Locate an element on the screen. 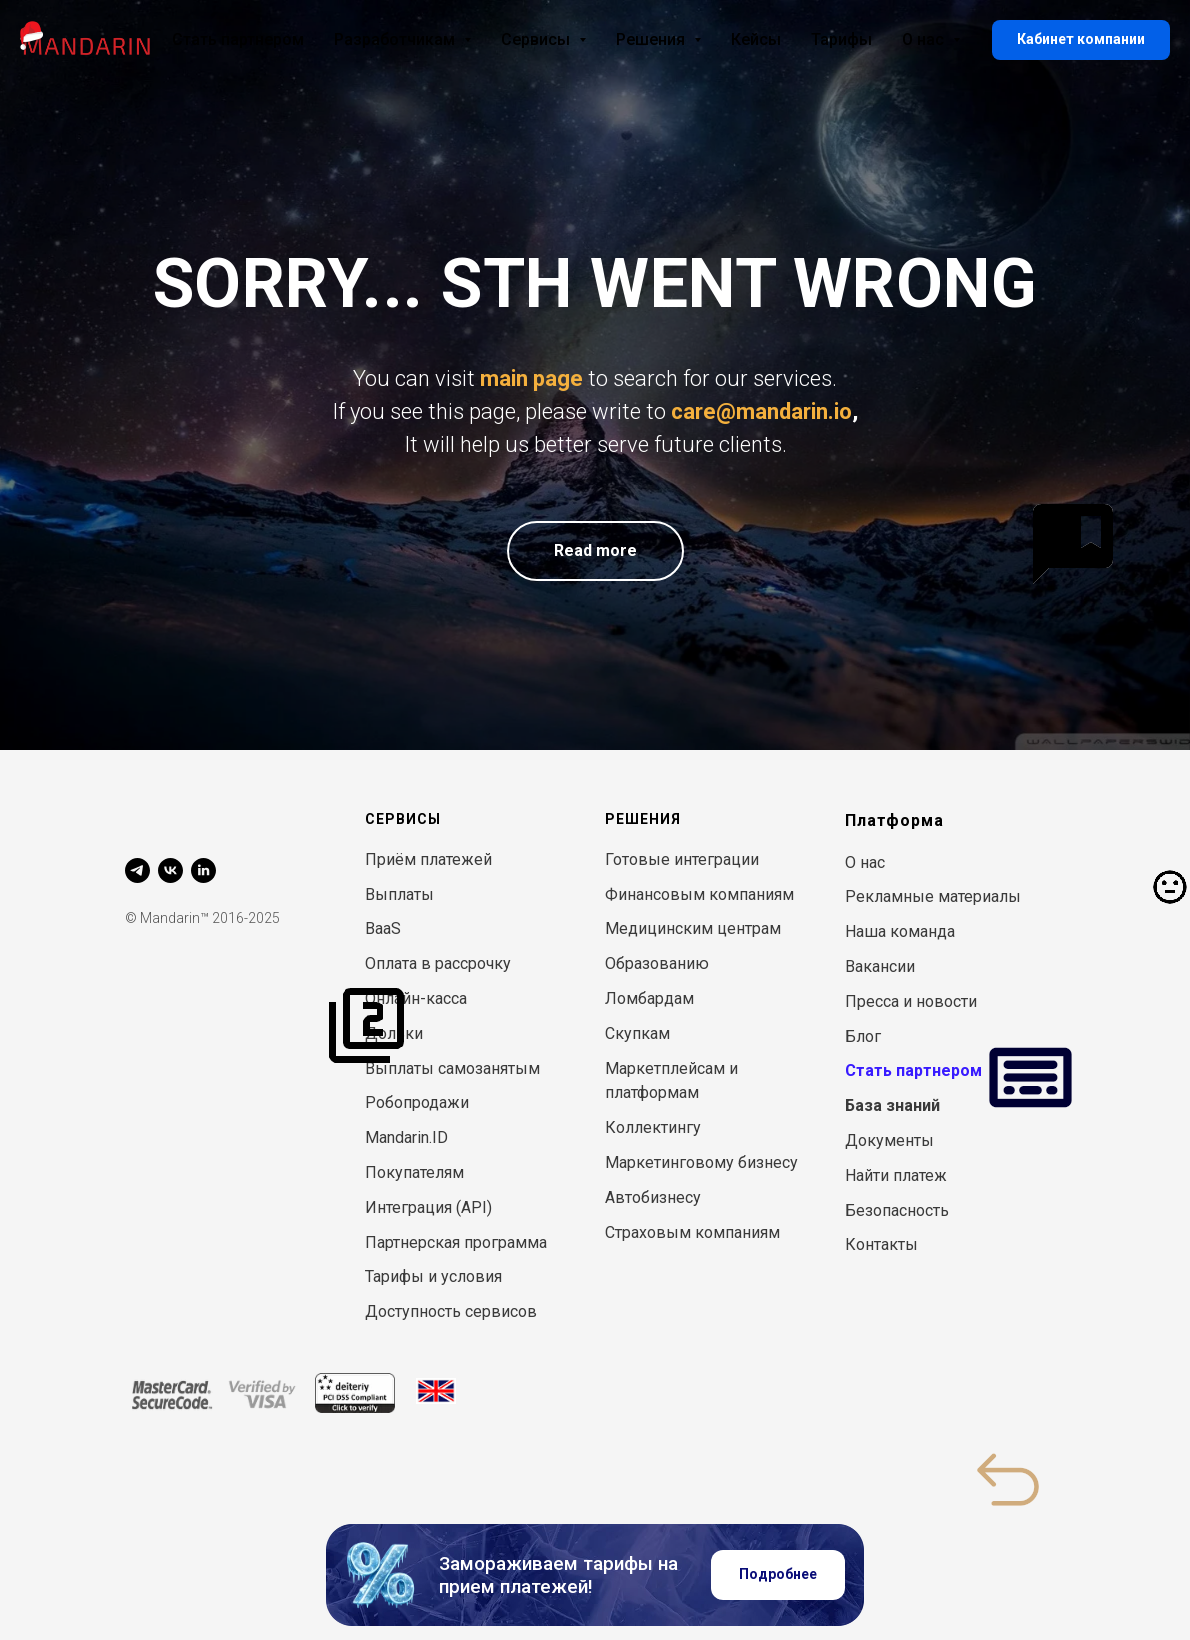  undo last action is located at coordinates (1008, 1482).